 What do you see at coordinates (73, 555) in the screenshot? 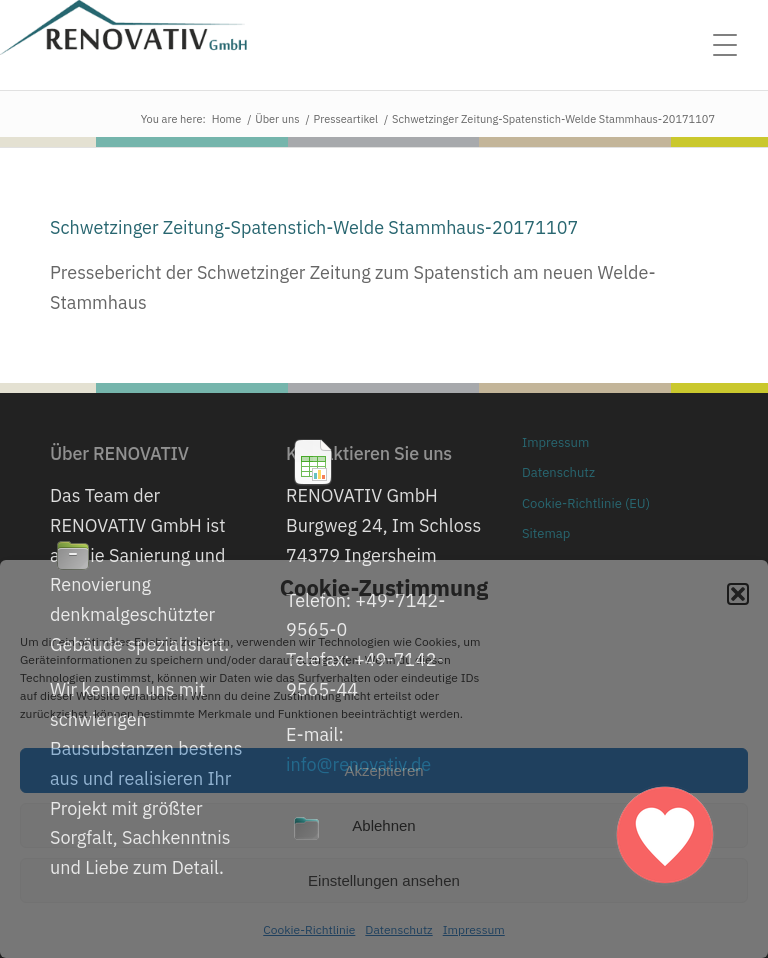
I see `open the file manager` at bounding box center [73, 555].